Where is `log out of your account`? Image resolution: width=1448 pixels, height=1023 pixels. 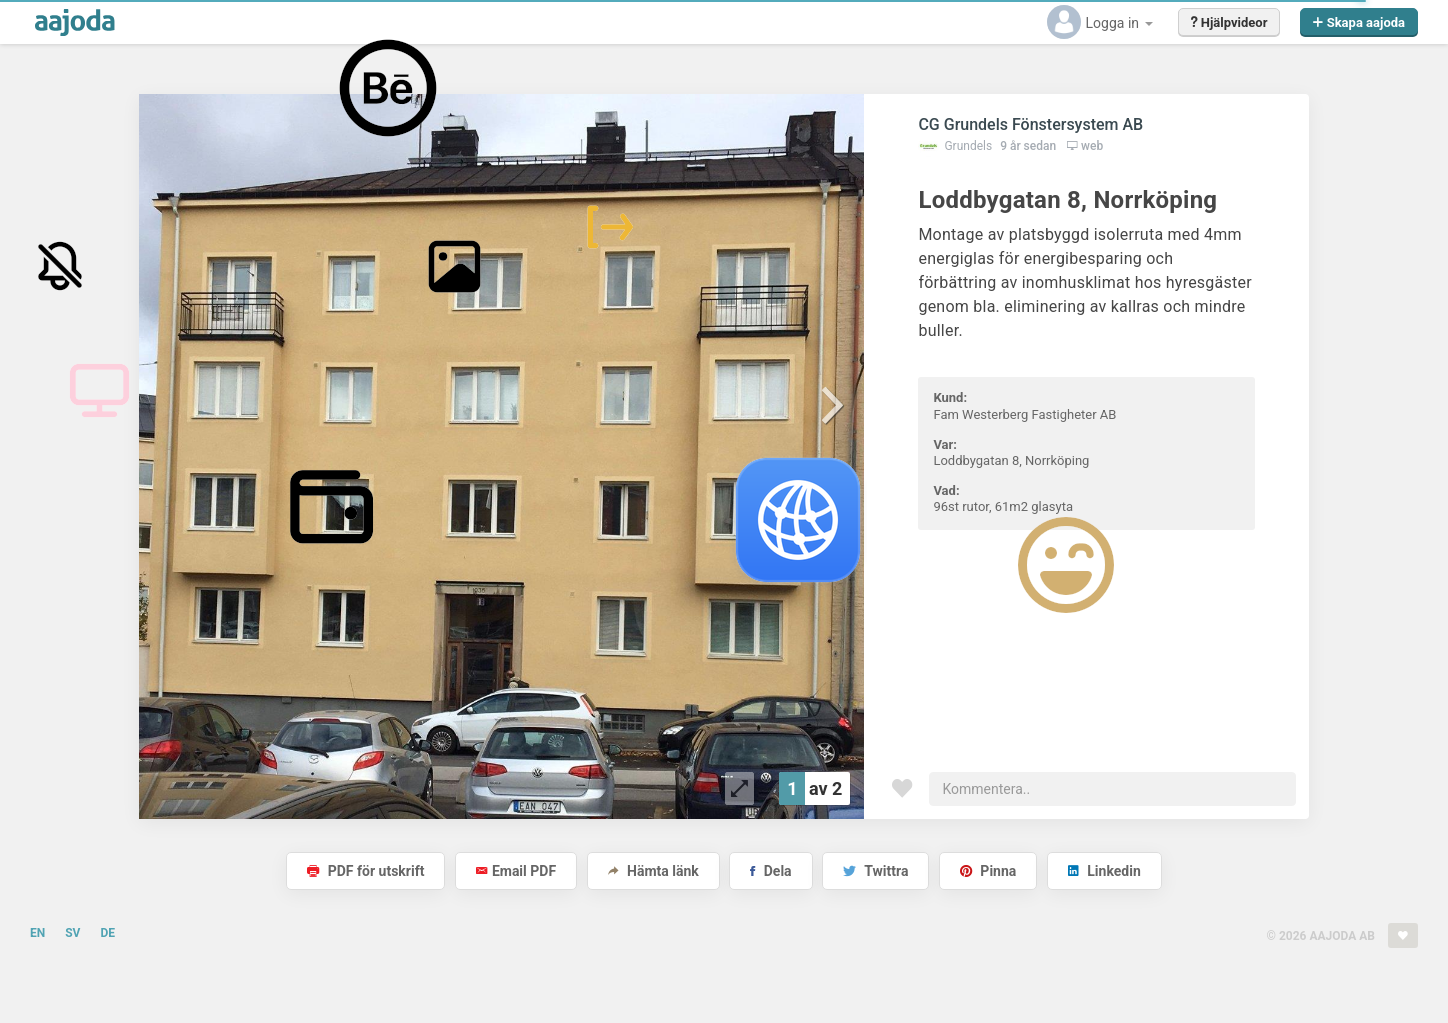
log out of your account is located at coordinates (609, 227).